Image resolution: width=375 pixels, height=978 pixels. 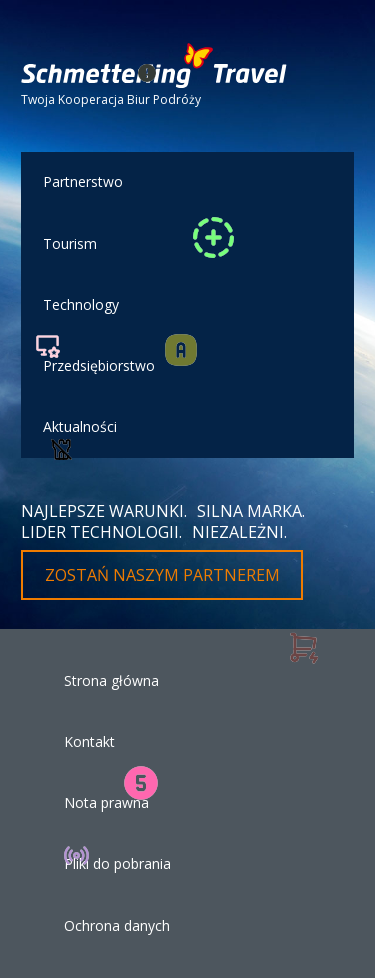 I want to click on select font style or text formatting option, so click(x=181, y=350).